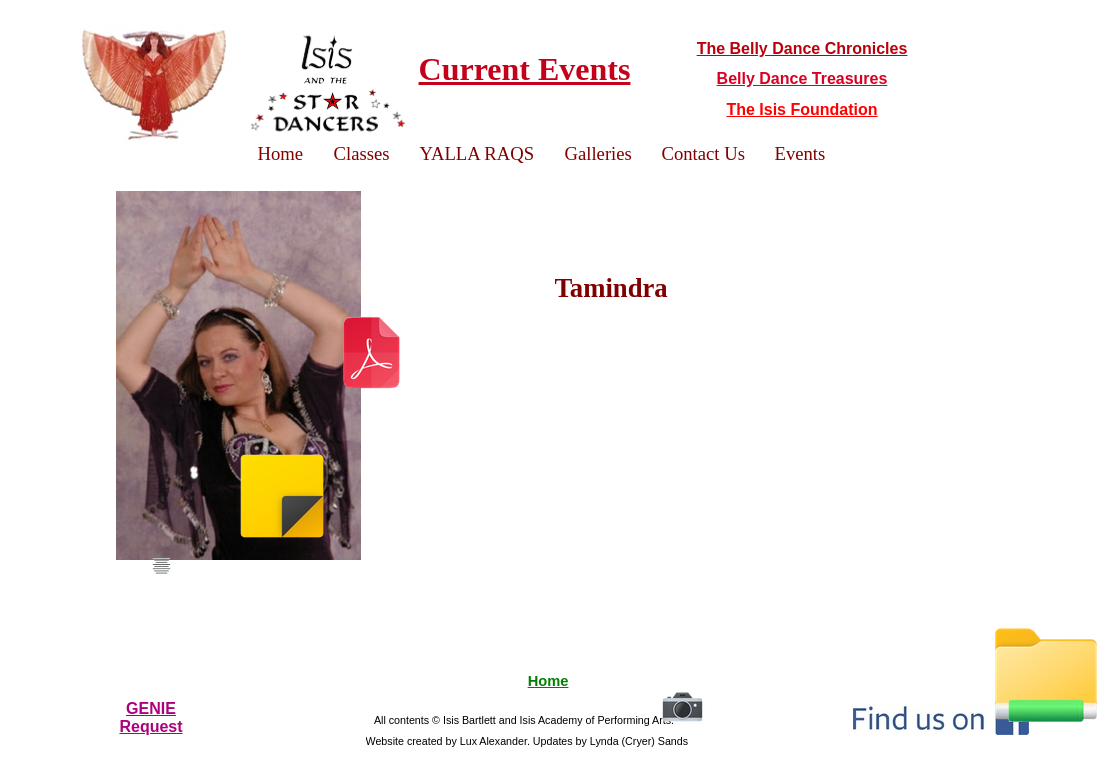 This screenshot has height=778, width=1109. Describe the element at coordinates (1046, 671) in the screenshot. I see `access shared network folder` at that location.